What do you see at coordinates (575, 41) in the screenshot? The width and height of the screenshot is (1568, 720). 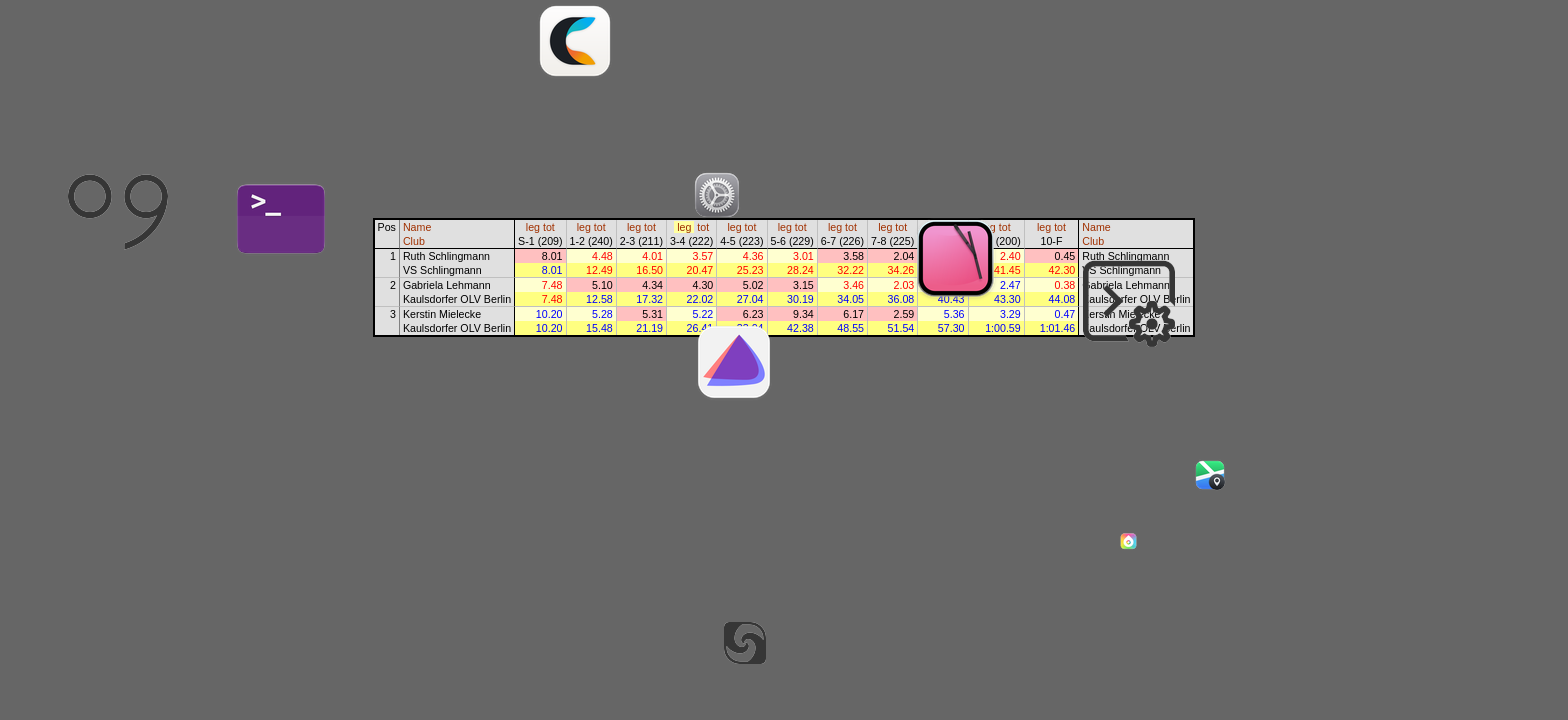 I see `open calligra gemini app` at bounding box center [575, 41].